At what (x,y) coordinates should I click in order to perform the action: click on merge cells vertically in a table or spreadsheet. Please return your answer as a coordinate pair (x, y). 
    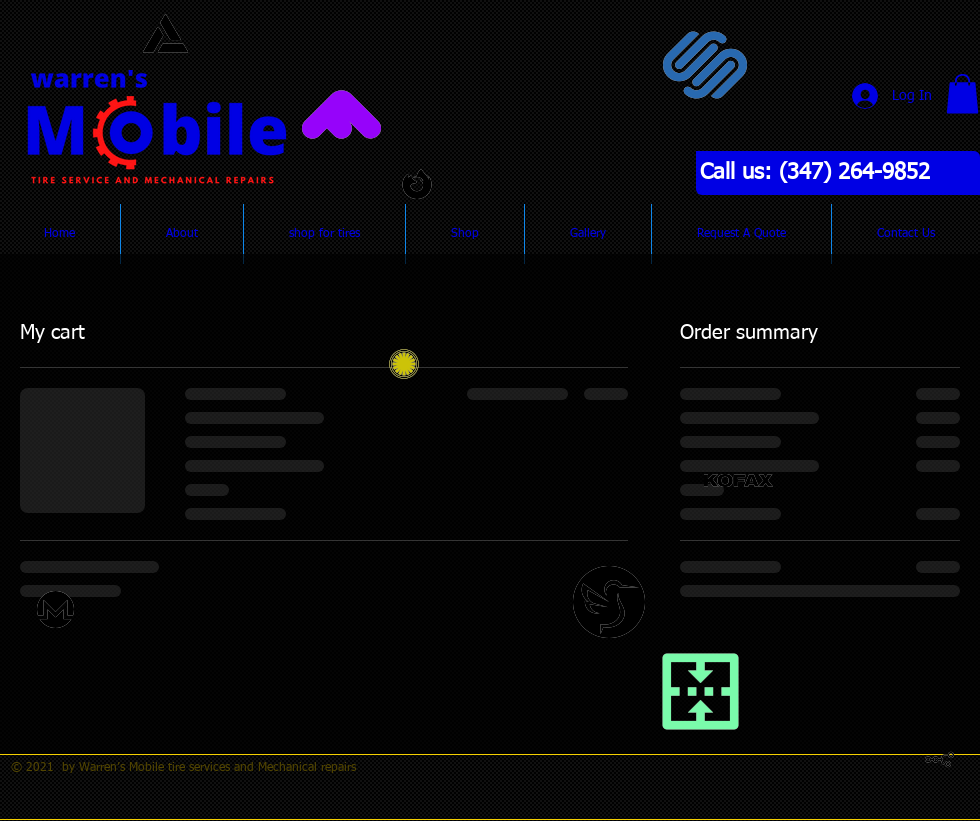
    Looking at the image, I should click on (700, 691).